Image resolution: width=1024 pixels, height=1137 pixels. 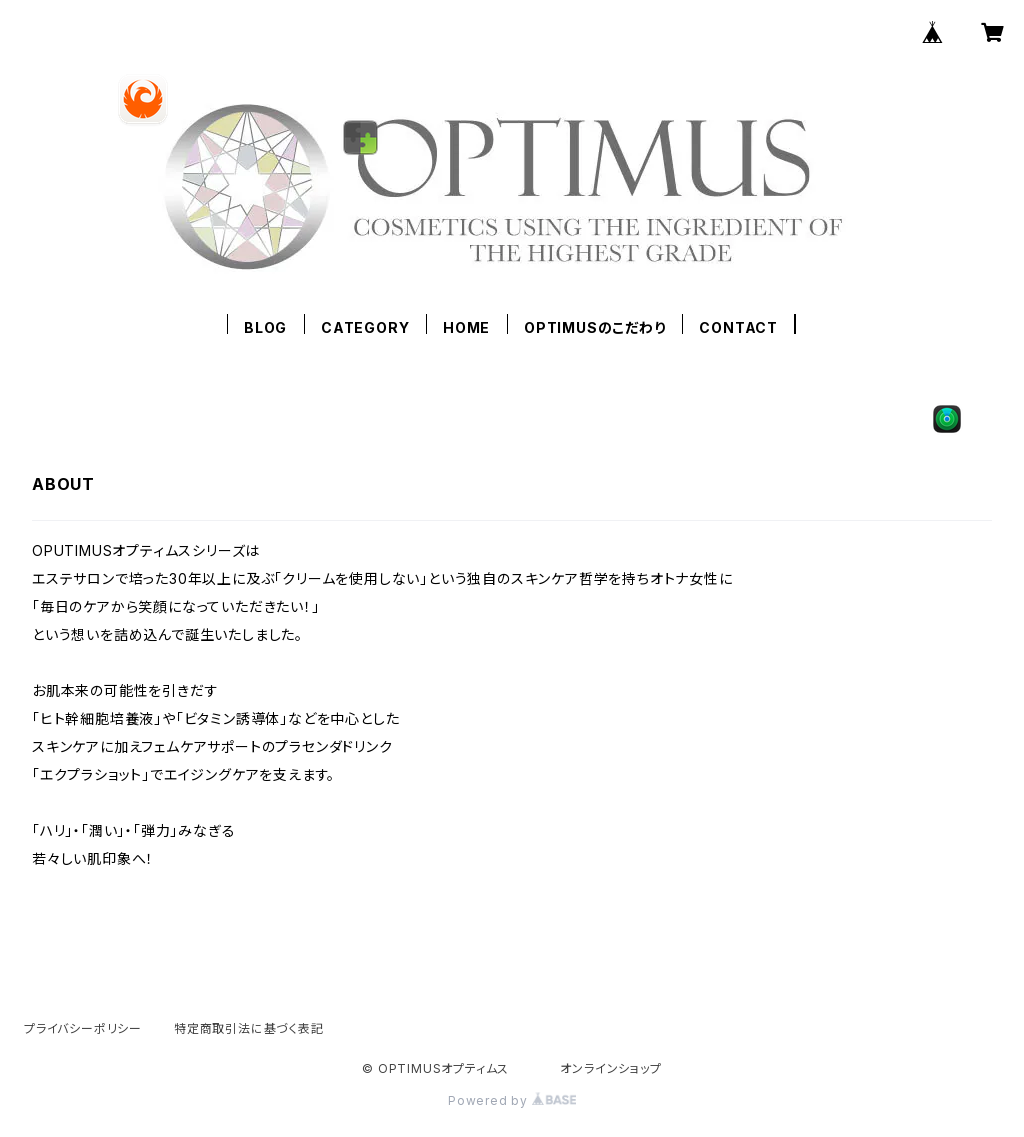 What do you see at coordinates (360, 137) in the screenshot?
I see `manage gnome shell extensions` at bounding box center [360, 137].